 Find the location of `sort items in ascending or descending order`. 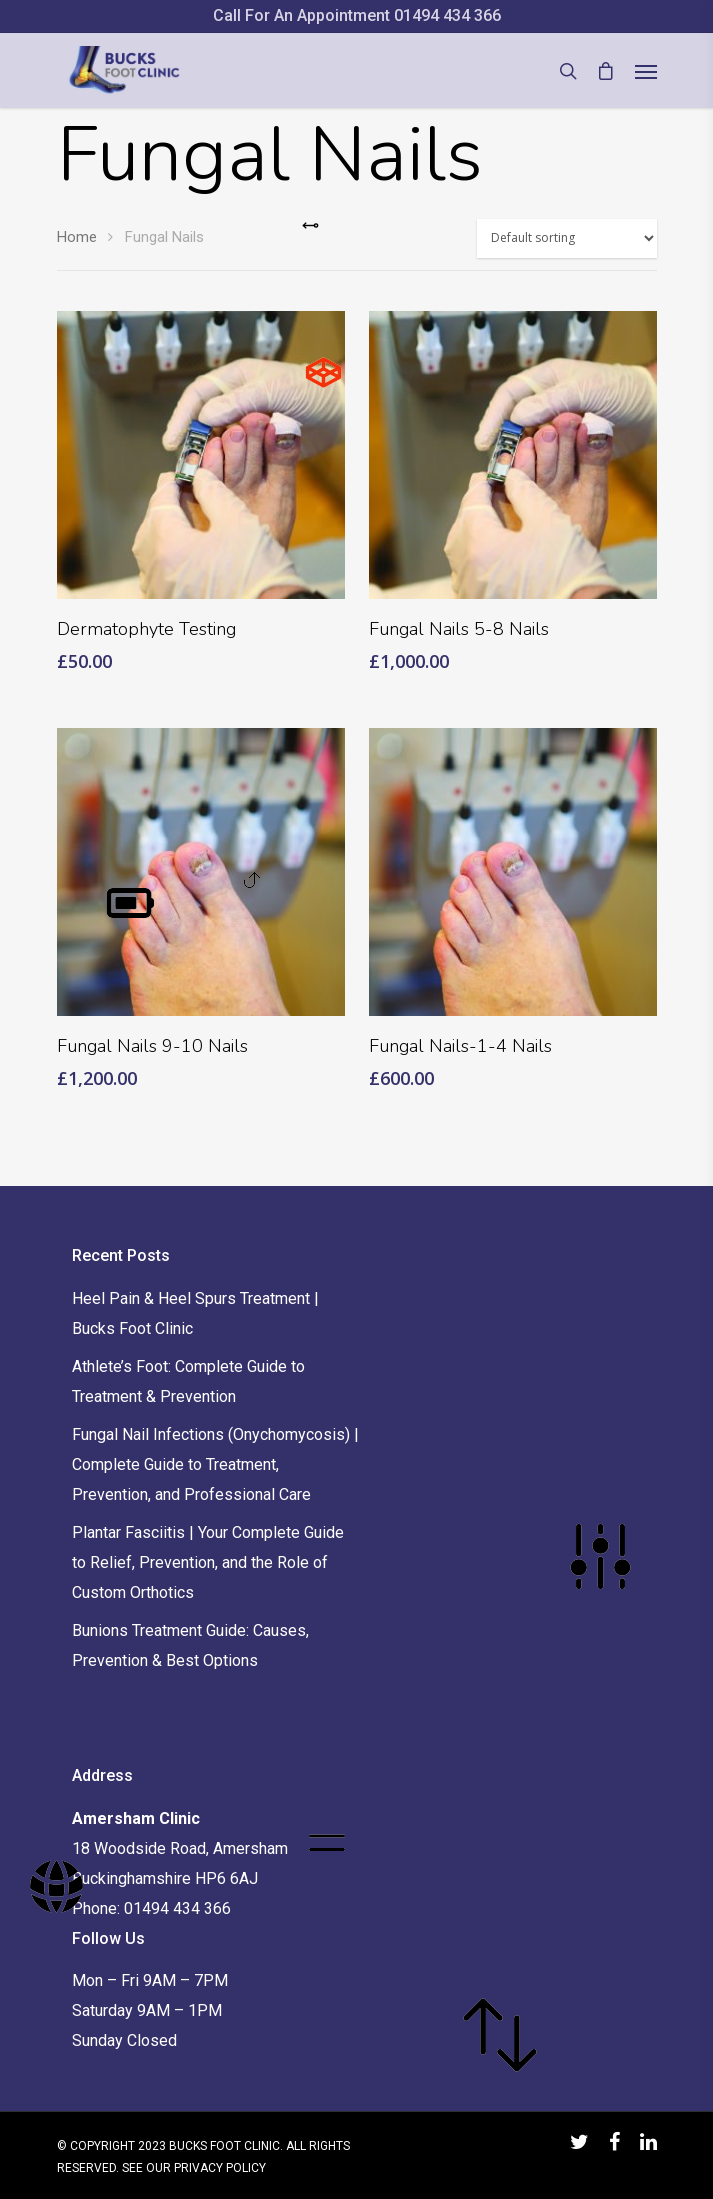

sort items in ascending or descending order is located at coordinates (500, 2035).